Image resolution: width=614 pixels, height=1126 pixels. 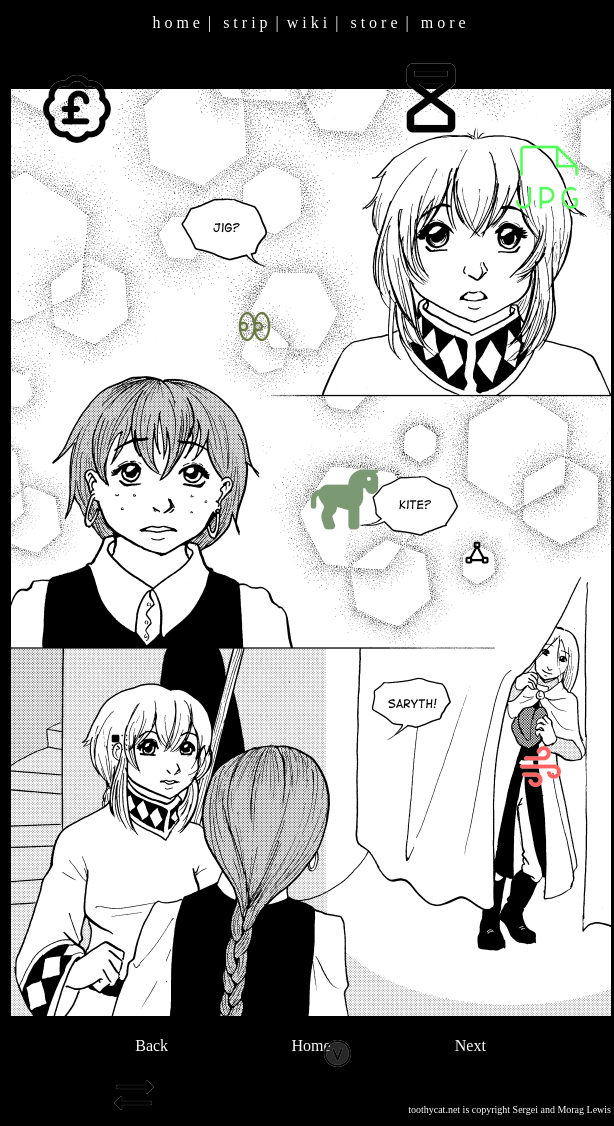 I want to click on create a triangle shape in vector editing mode, so click(x=477, y=552).